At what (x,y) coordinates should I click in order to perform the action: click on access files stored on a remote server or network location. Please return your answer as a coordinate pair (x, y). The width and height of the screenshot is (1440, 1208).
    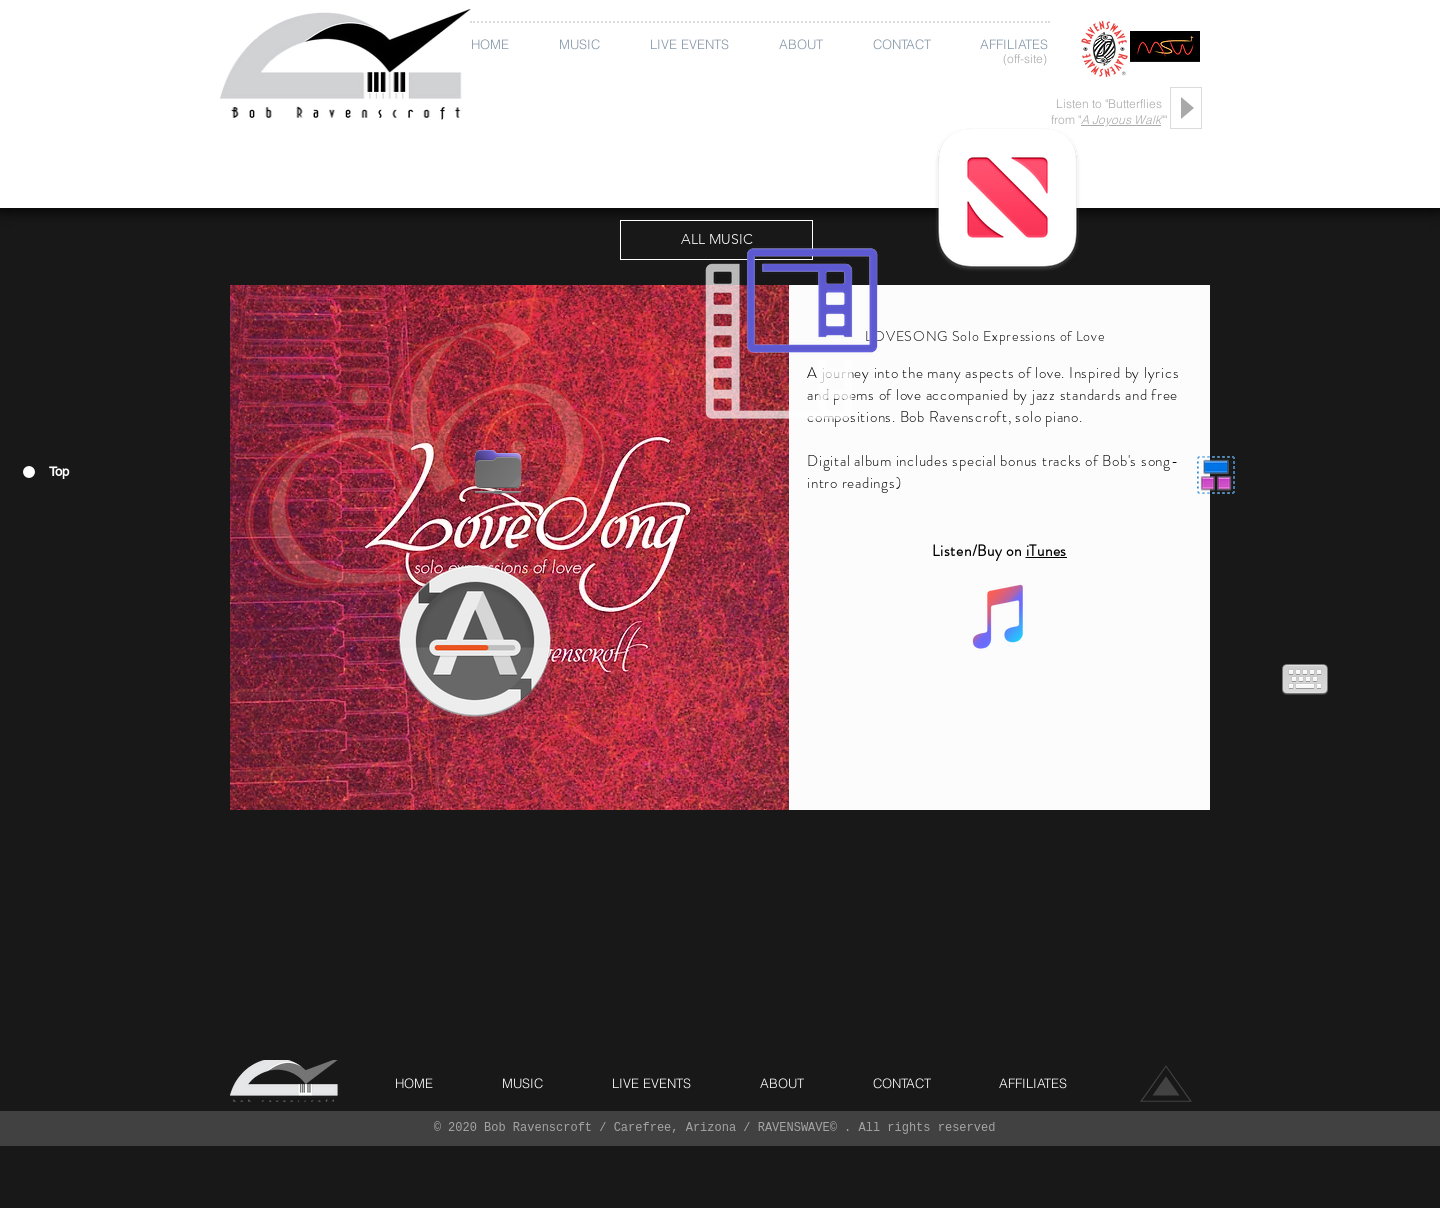
    Looking at the image, I should click on (498, 471).